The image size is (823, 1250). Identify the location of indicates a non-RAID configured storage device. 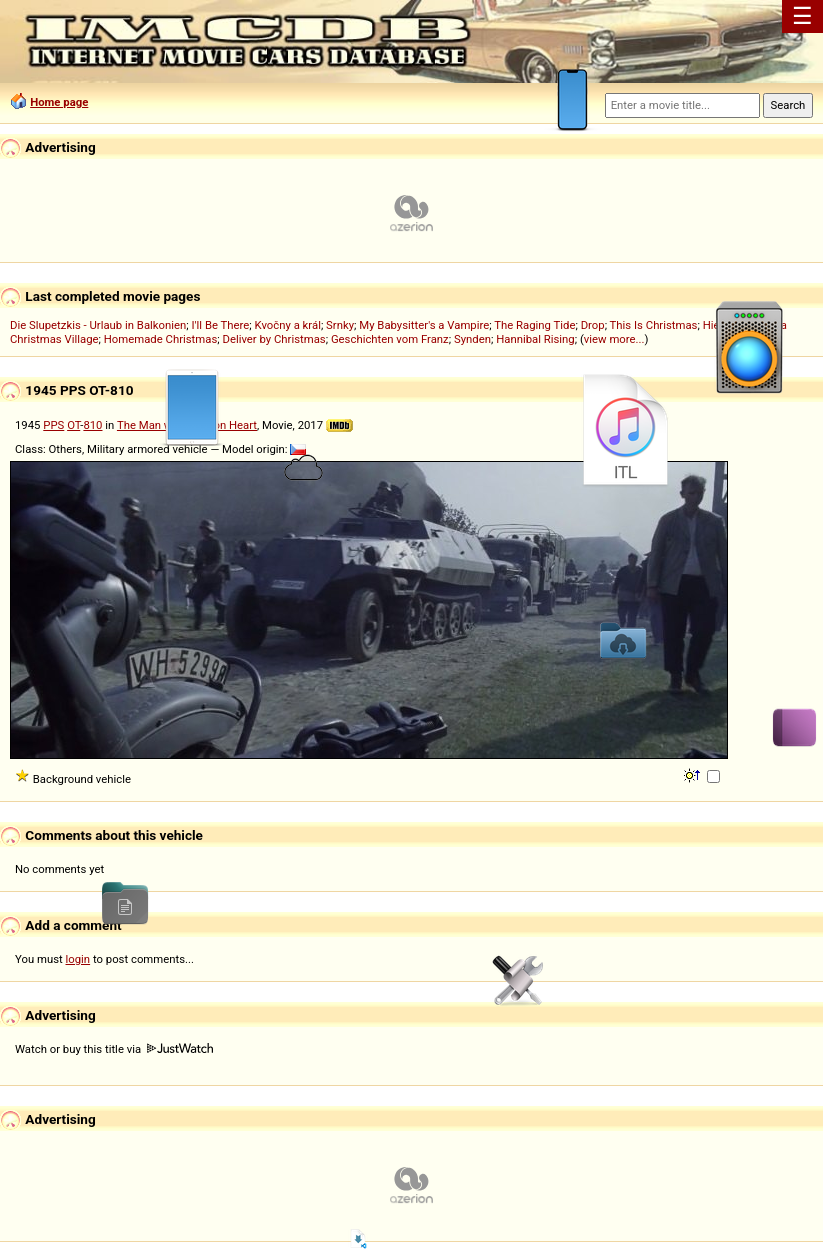
(749, 347).